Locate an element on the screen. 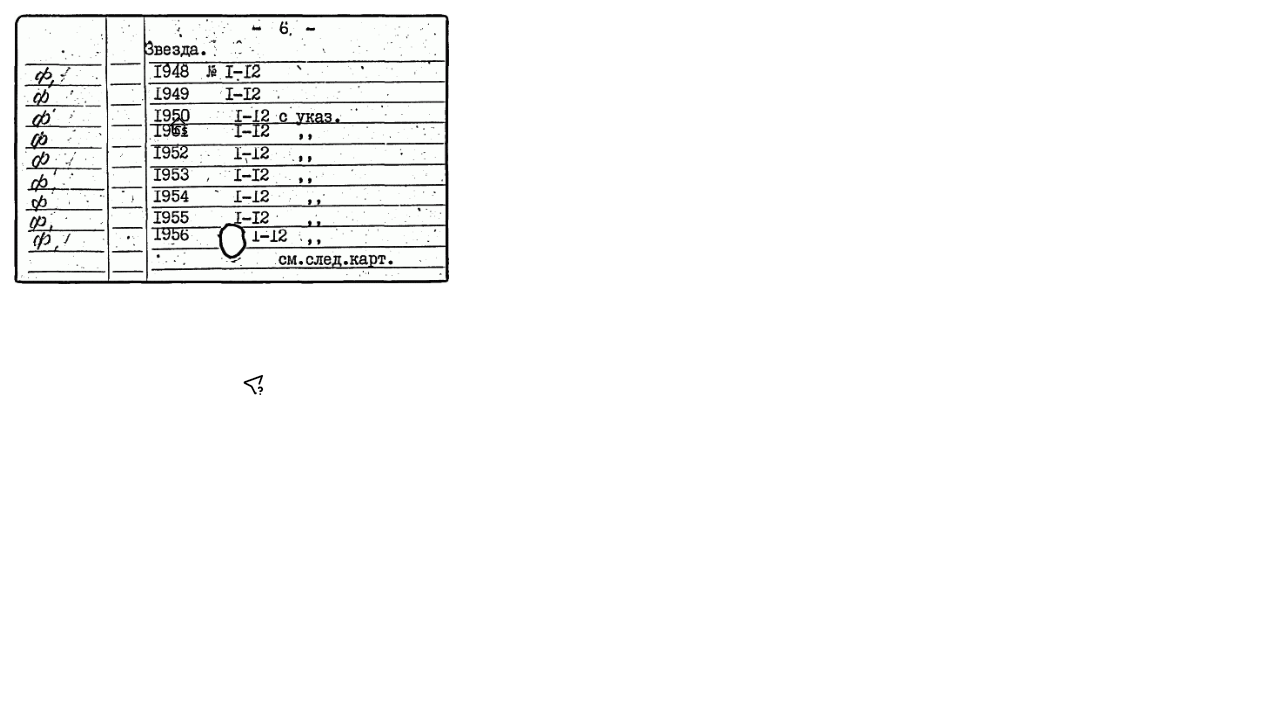  unknown or unconfirmed location is located at coordinates (253, 384).